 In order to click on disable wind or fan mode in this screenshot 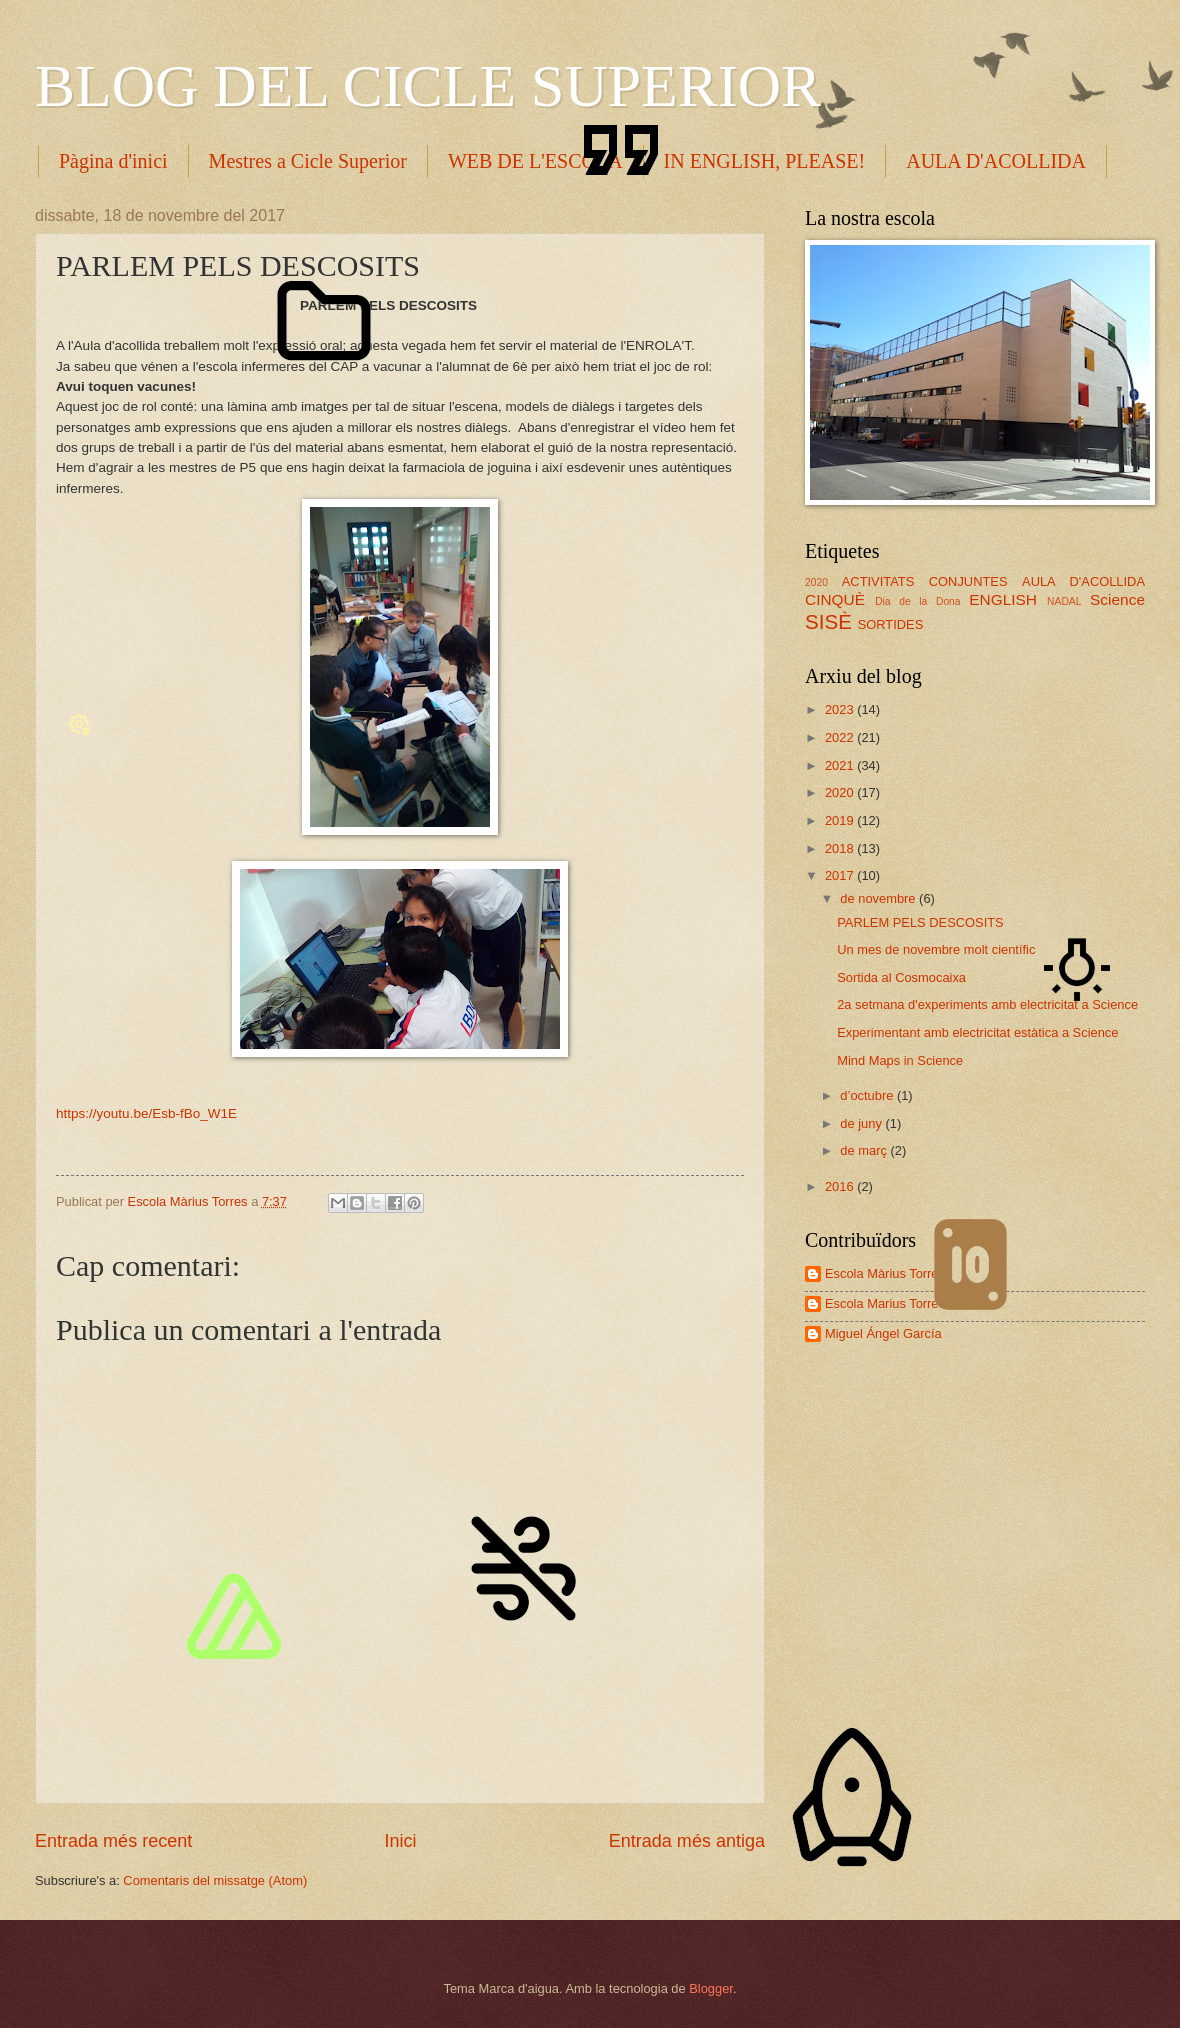, I will do `click(523, 1568)`.